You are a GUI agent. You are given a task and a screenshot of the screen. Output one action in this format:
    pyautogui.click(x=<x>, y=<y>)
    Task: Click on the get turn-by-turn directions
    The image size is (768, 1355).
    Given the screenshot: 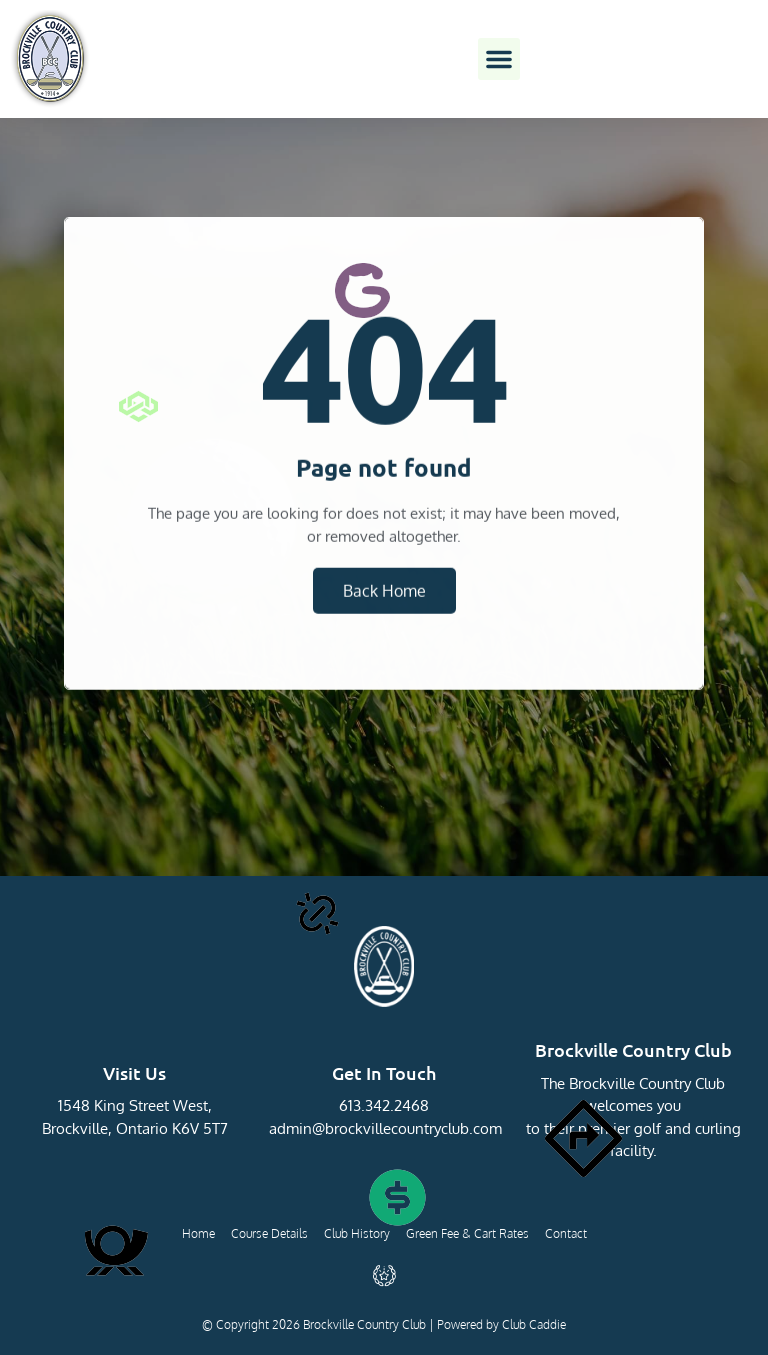 What is the action you would take?
    pyautogui.click(x=583, y=1138)
    